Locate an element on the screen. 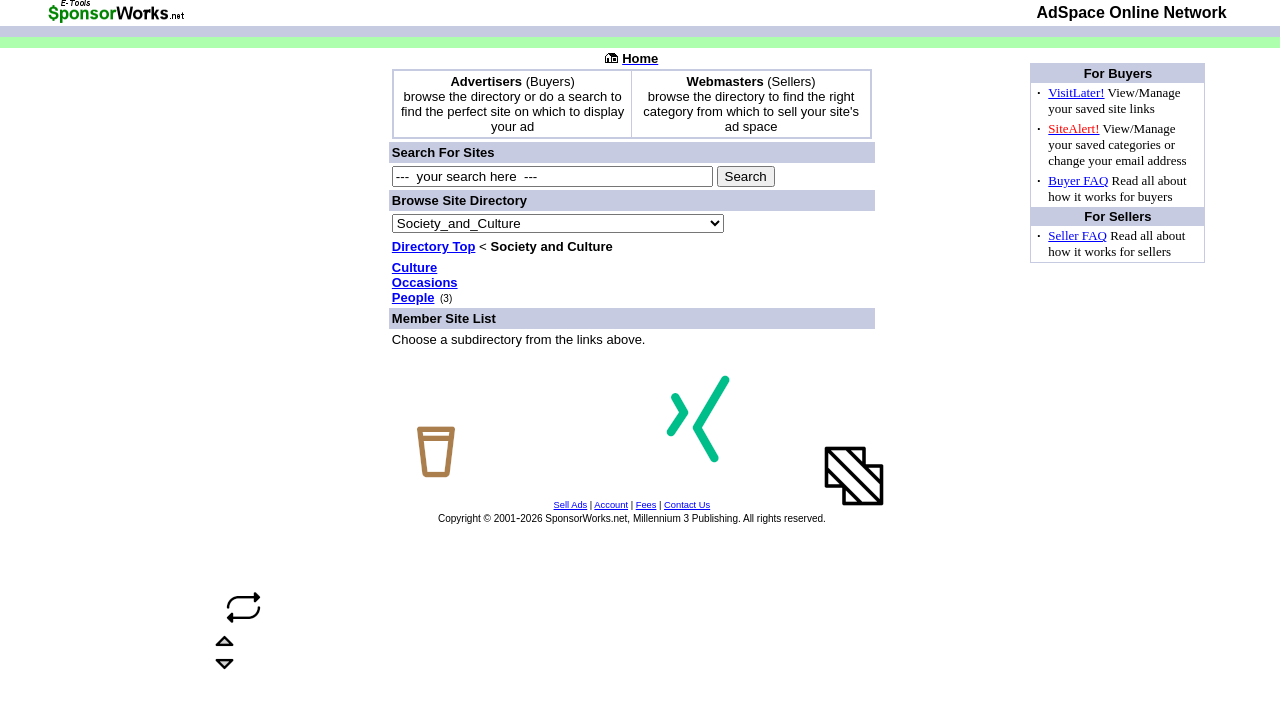 Image resolution: width=1280 pixels, height=720 pixels. connect with xing professional network is located at coordinates (697, 419).